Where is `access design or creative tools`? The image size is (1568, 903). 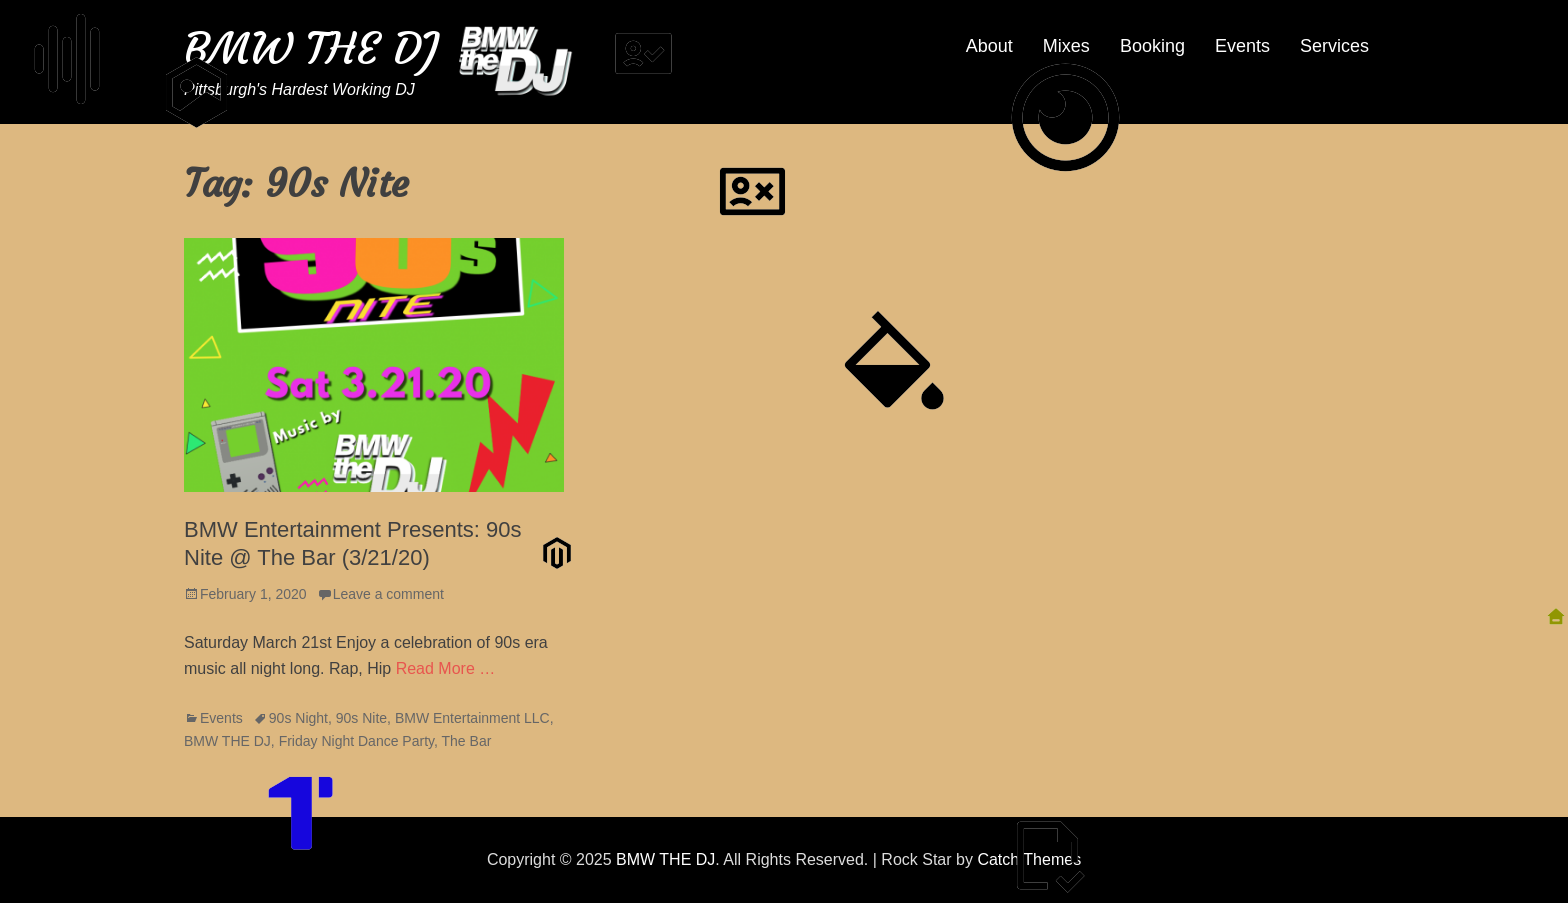 access design or creative tools is located at coordinates (301, 811).